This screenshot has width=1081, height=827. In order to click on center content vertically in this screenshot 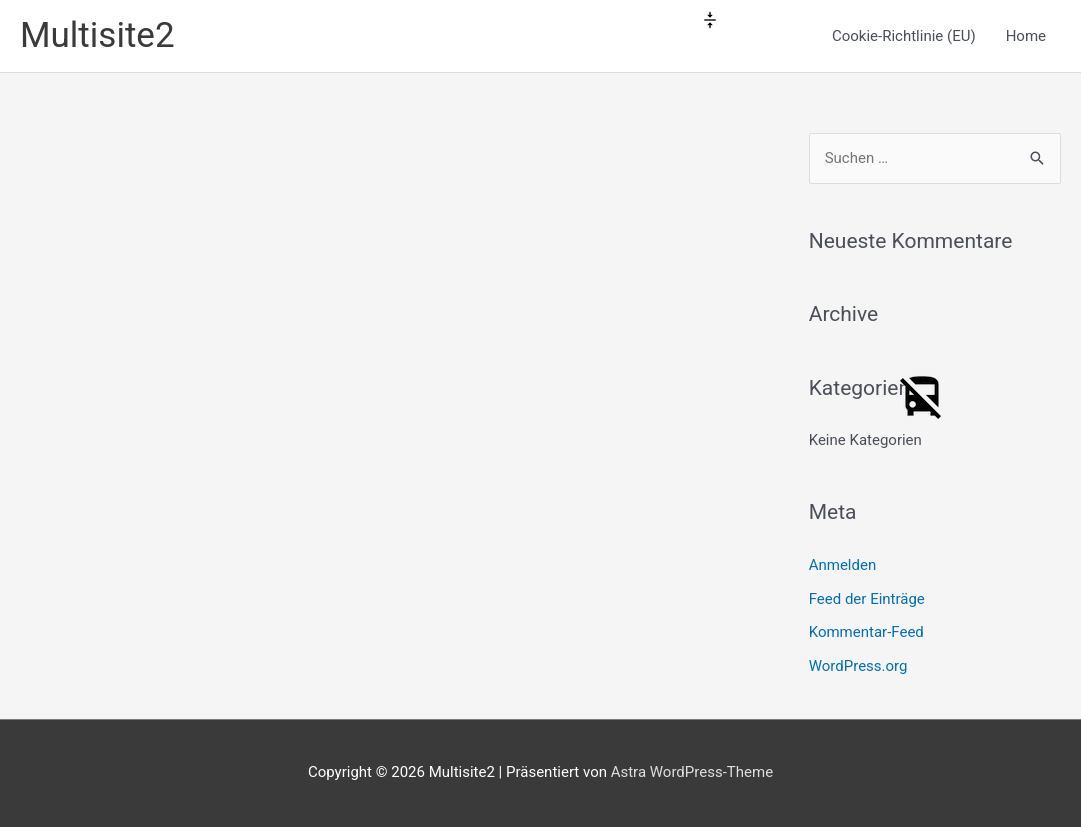, I will do `click(710, 20)`.